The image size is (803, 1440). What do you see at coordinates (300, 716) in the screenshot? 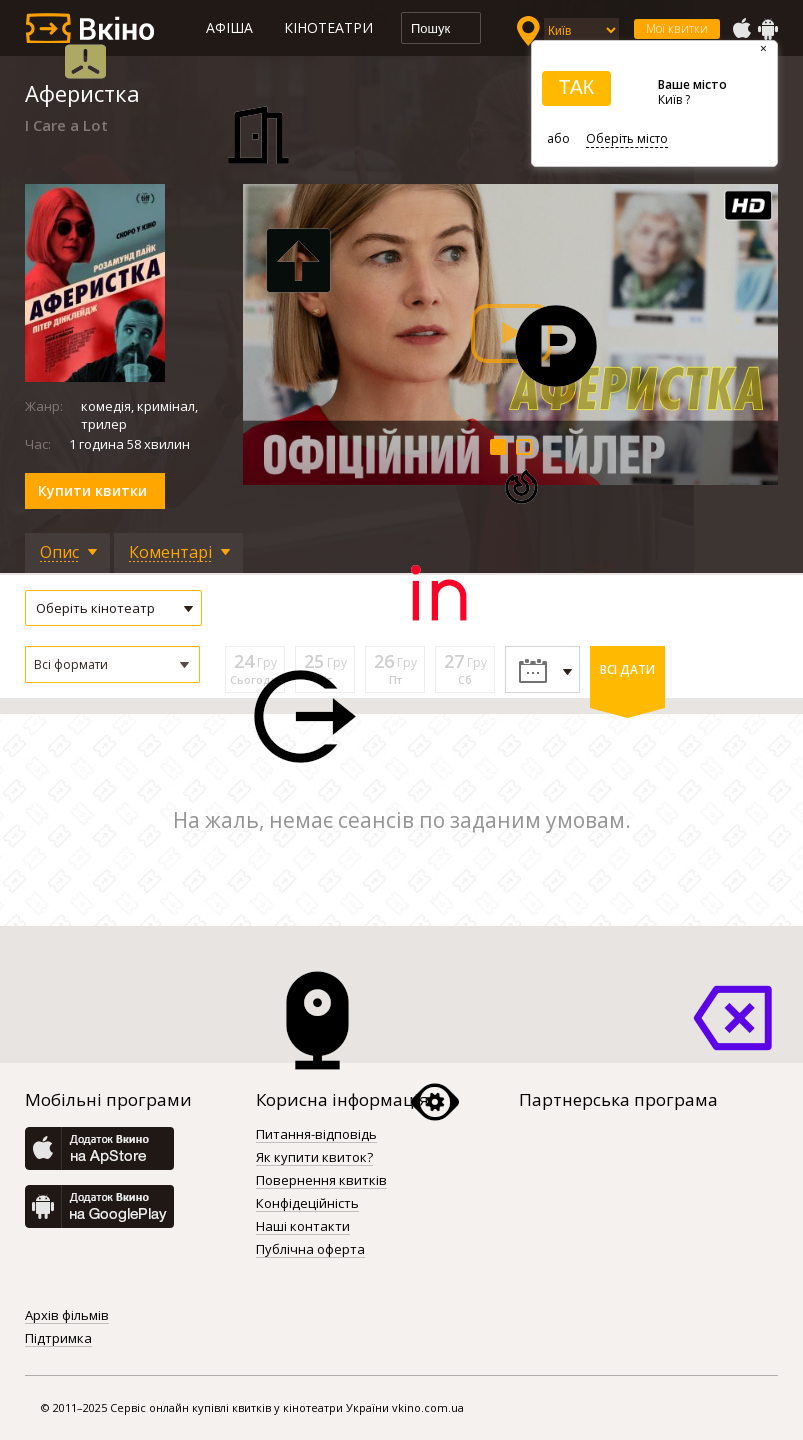
I see `log out of your account` at bounding box center [300, 716].